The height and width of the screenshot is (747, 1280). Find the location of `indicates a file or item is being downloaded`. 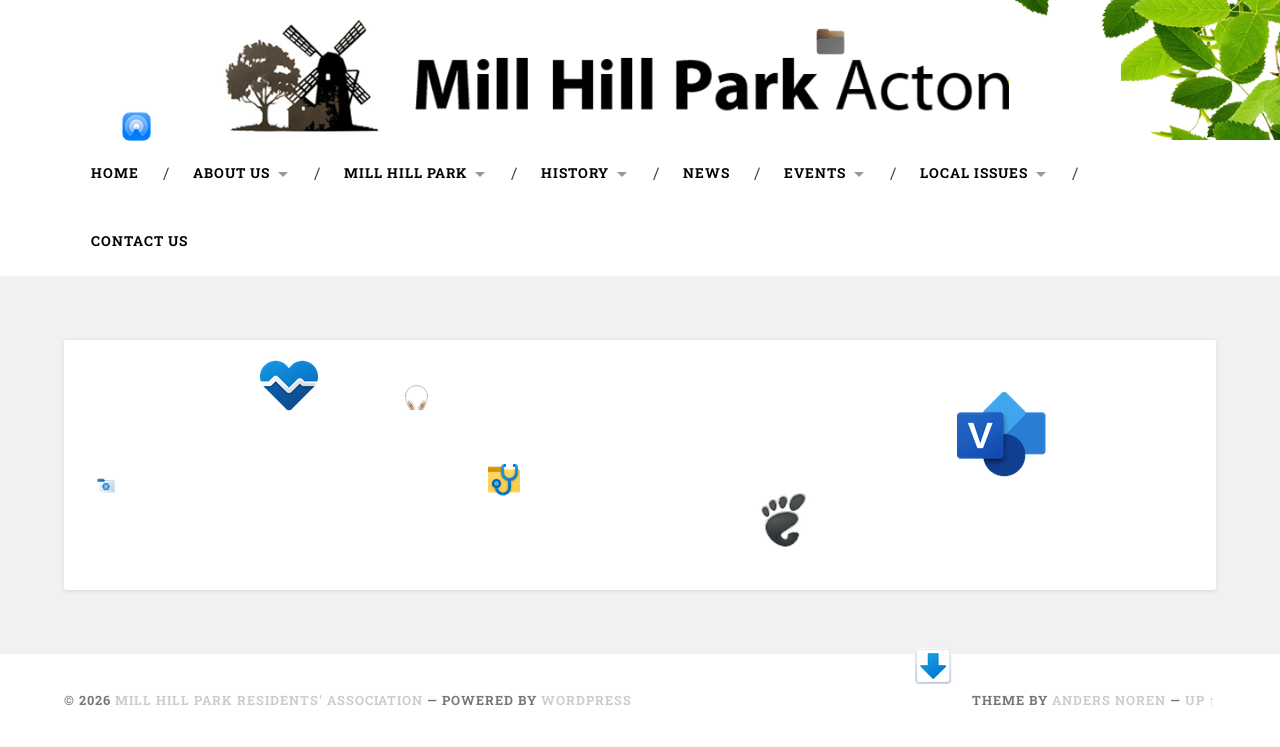

indicates a file or item is being downloaded is located at coordinates (961, 637).